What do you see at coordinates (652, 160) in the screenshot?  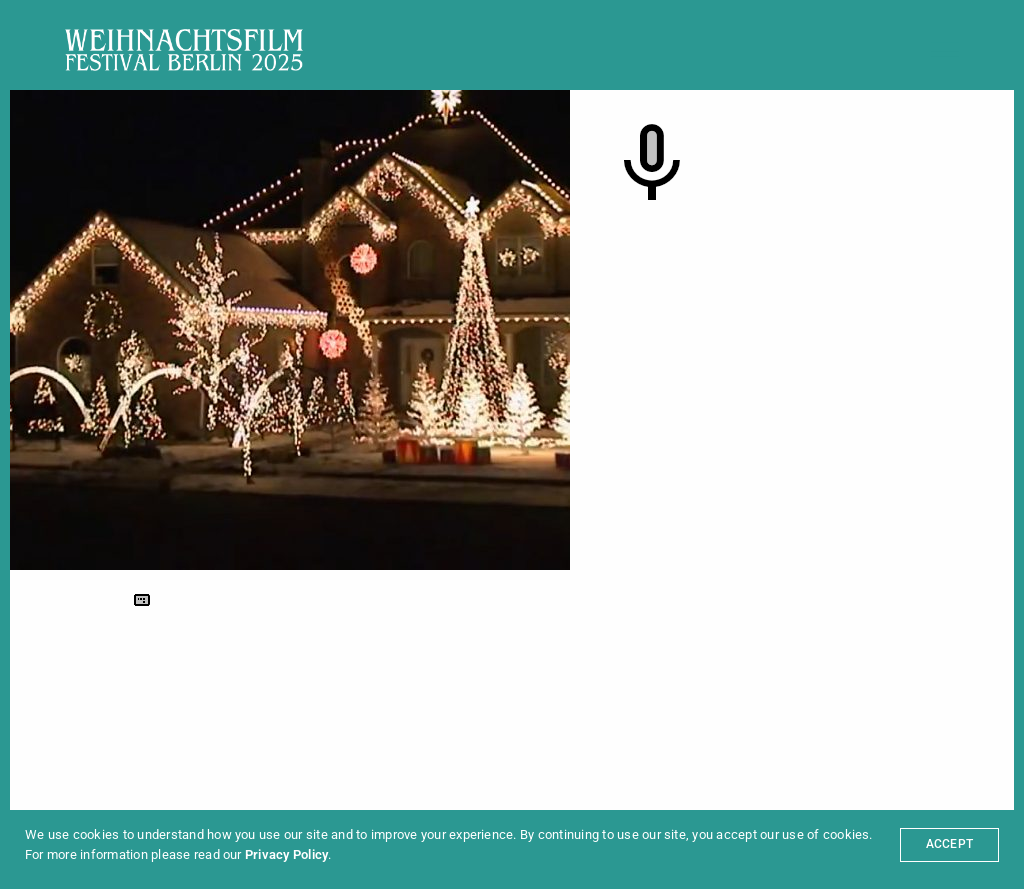 I see `tap to use voice input` at bounding box center [652, 160].